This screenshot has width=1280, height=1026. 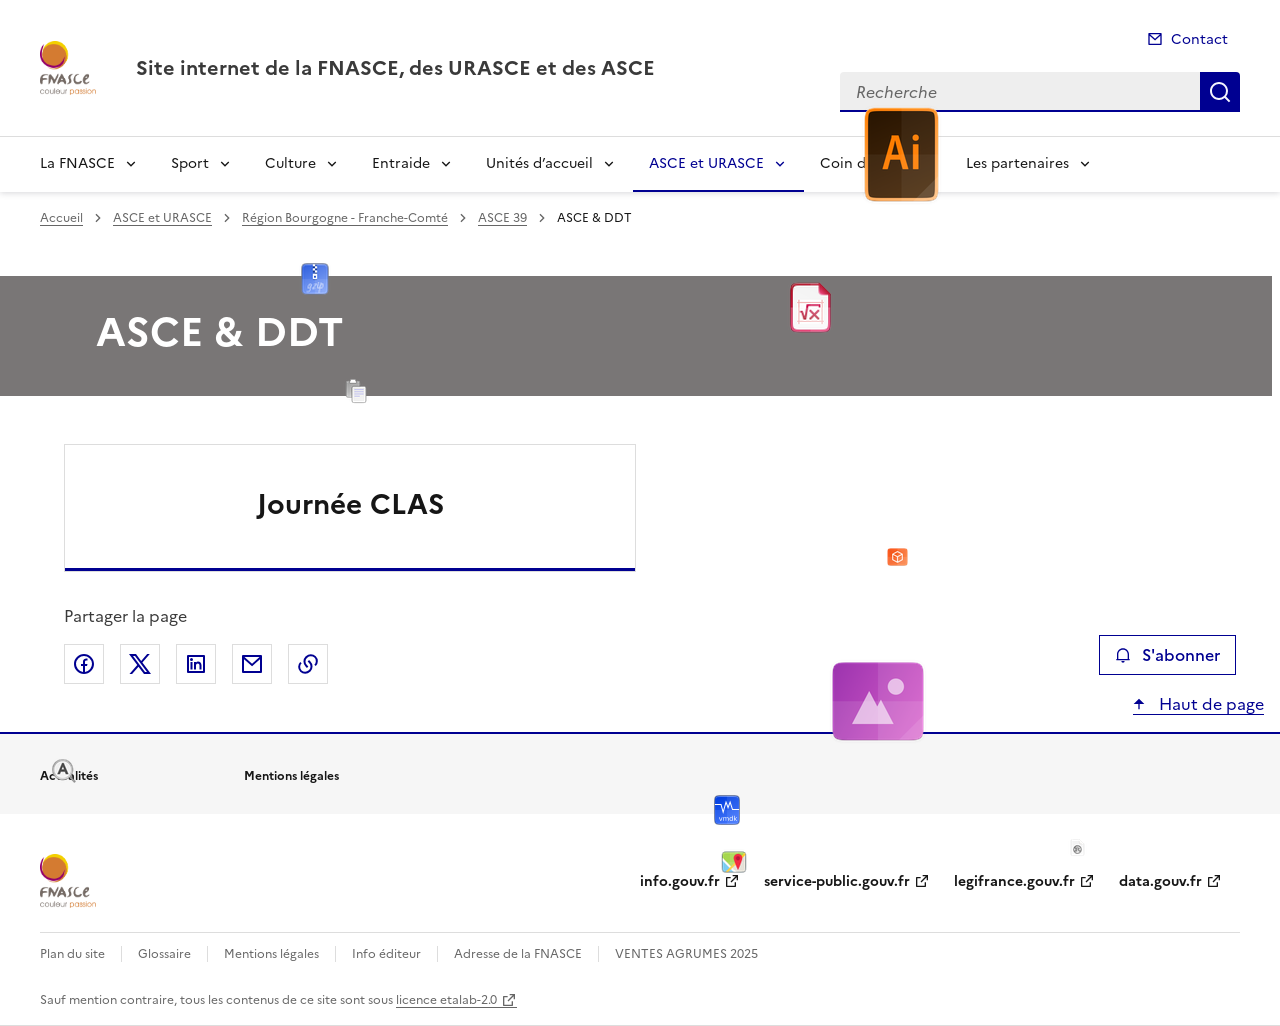 What do you see at coordinates (901, 154) in the screenshot?
I see `open an Adobe Illustrator file` at bounding box center [901, 154].